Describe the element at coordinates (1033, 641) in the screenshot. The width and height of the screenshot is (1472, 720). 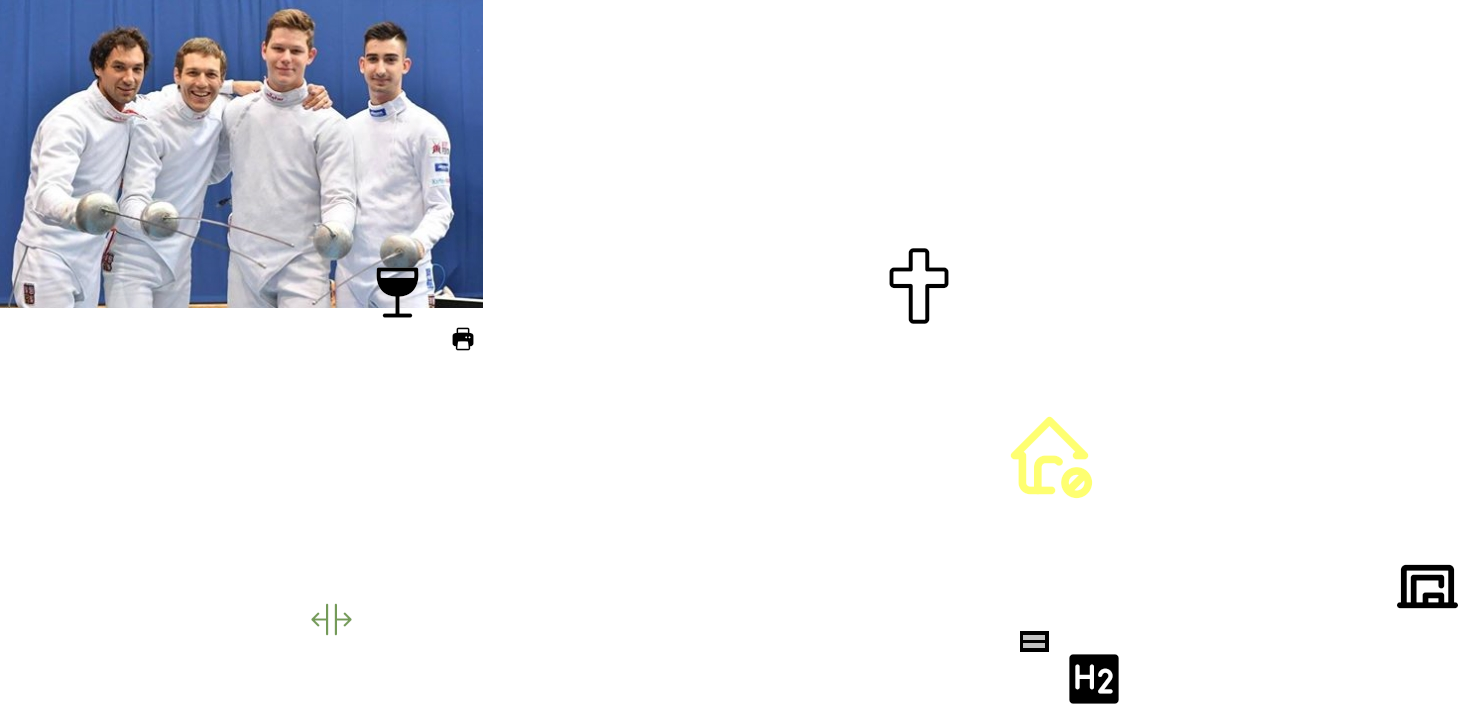
I see `switch to stream or list view` at that location.